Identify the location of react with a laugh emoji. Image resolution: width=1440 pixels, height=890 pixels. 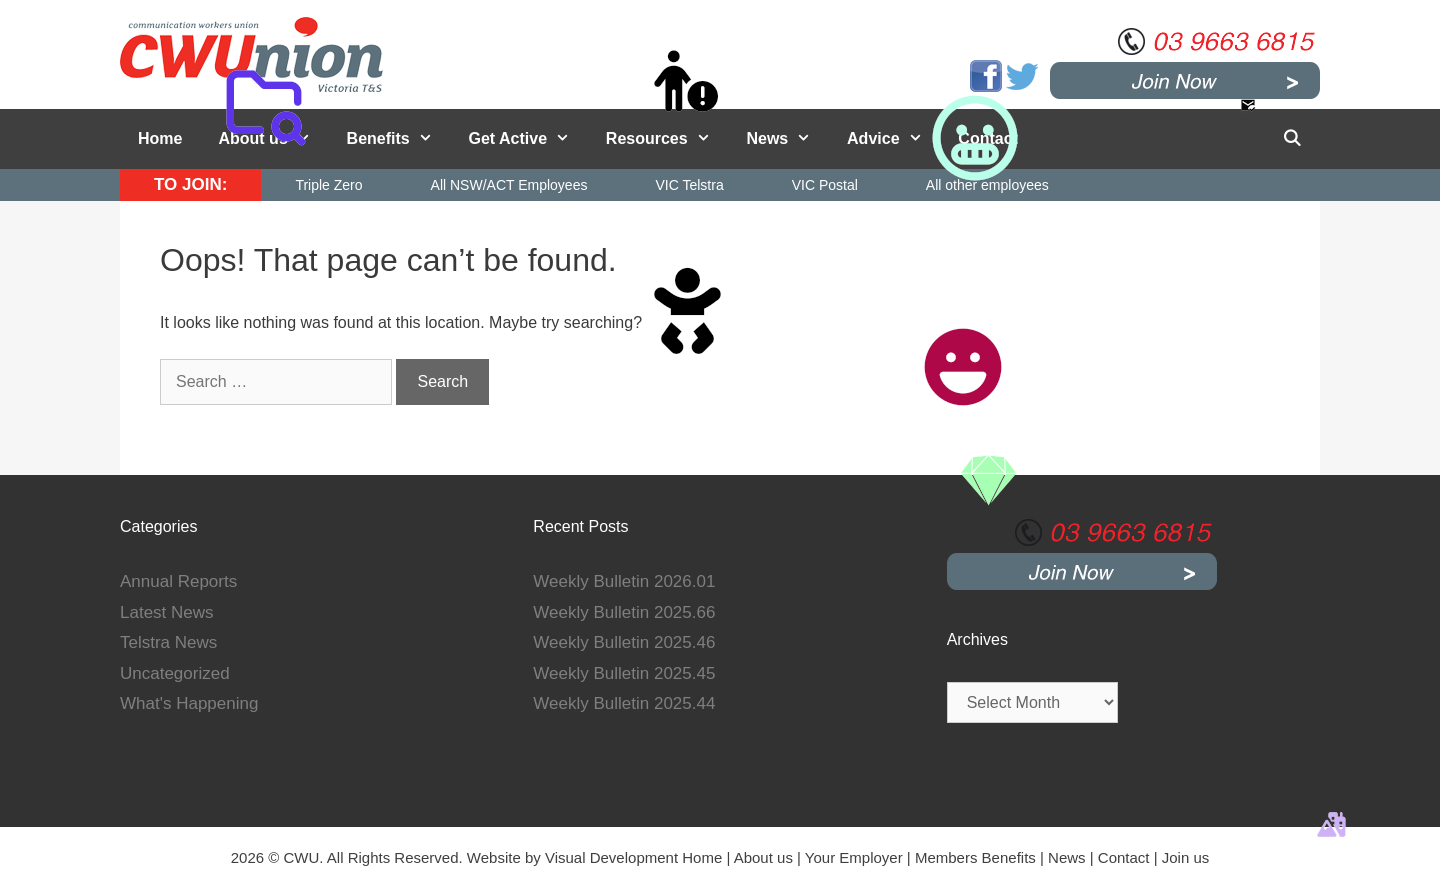
(963, 367).